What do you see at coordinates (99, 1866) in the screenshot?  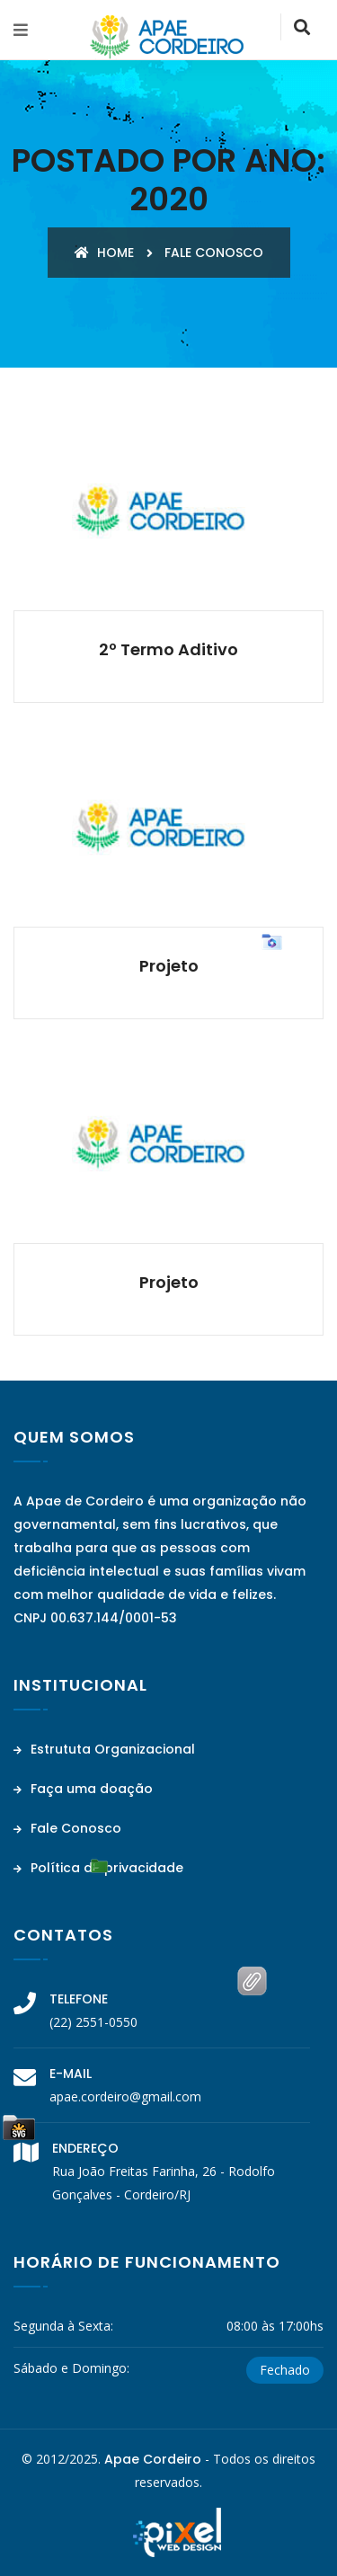 I see `folder containing windows insider or beta system files` at bounding box center [99, 1866].